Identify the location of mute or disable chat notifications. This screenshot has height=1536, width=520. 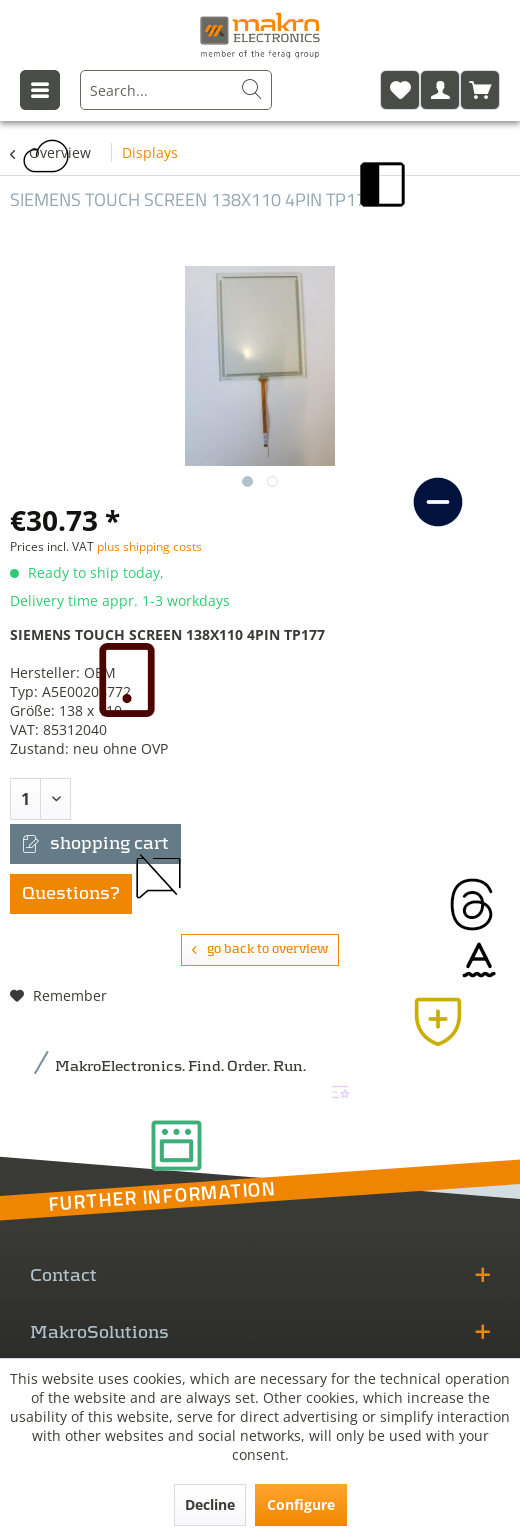
(158, 874).